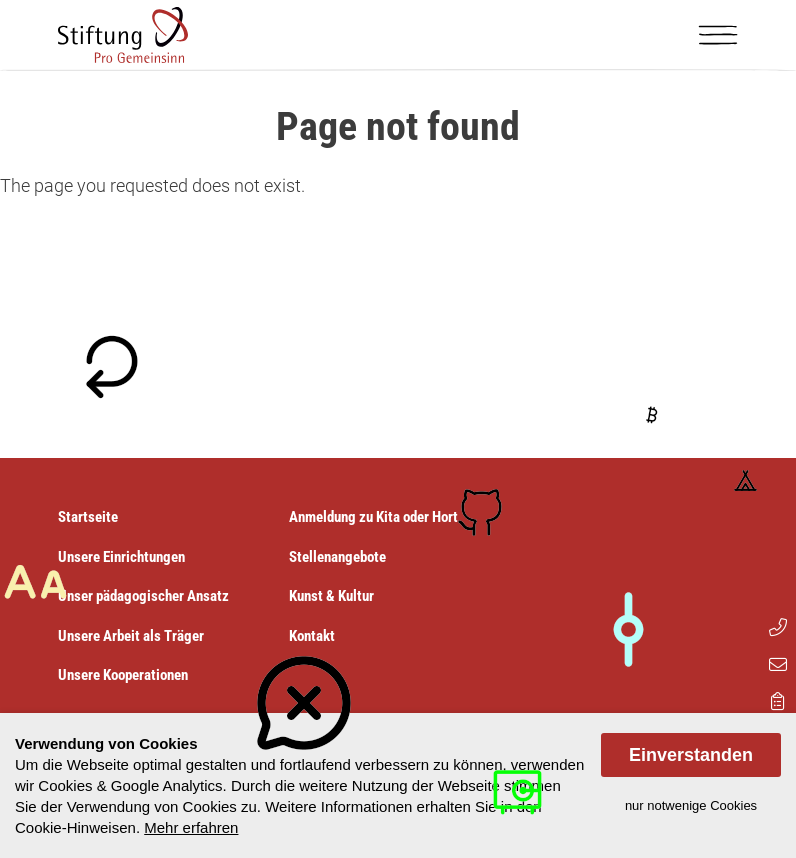 Image resolution: width=796 pixels, height=858 pixels. Describe the element at coordinates (652, 415) in the screenshot. I see `view bitcoin wallet or balance` at that location.